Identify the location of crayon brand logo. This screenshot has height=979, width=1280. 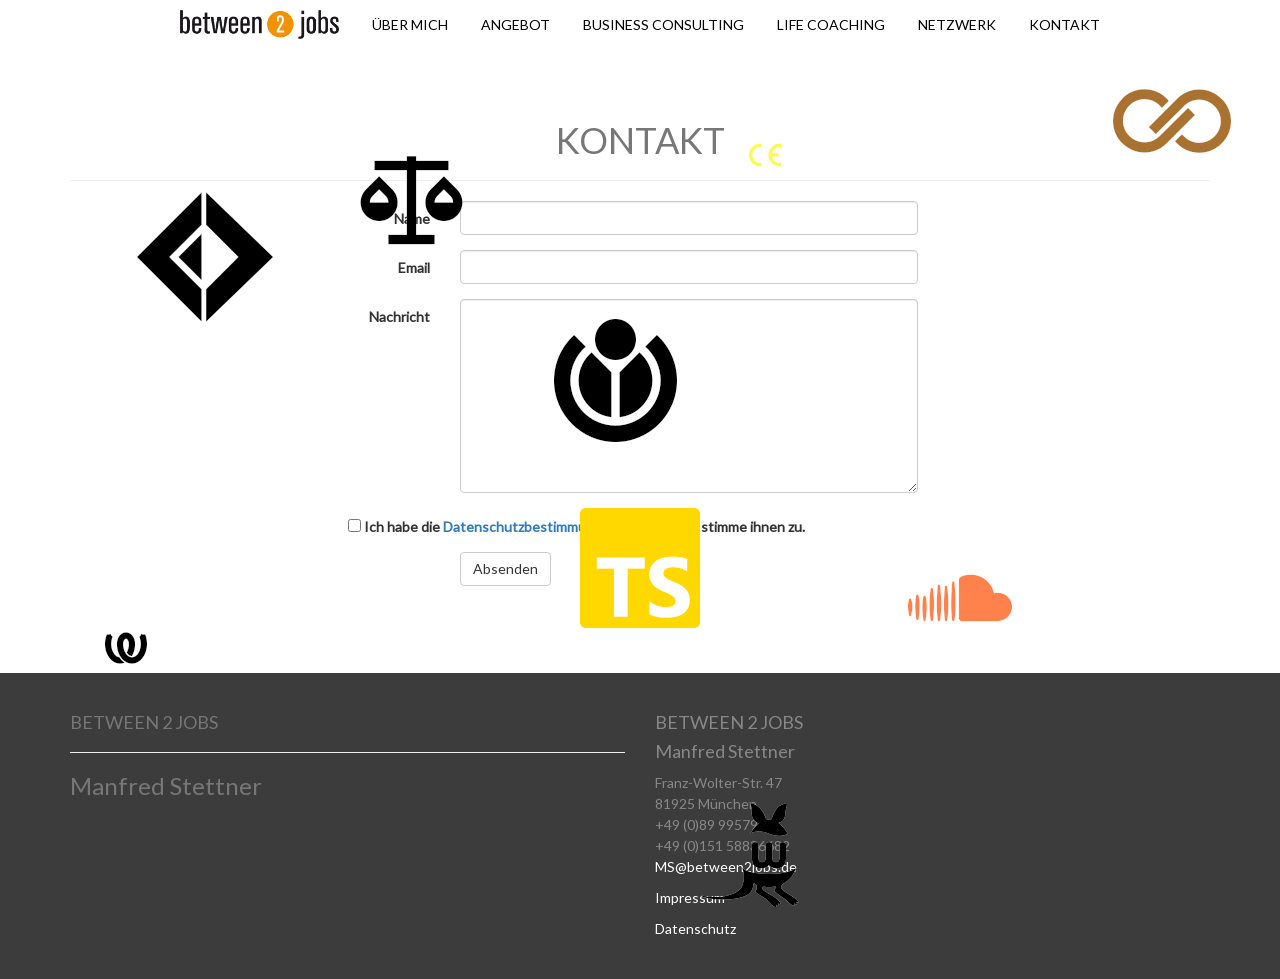
(1172, 121).